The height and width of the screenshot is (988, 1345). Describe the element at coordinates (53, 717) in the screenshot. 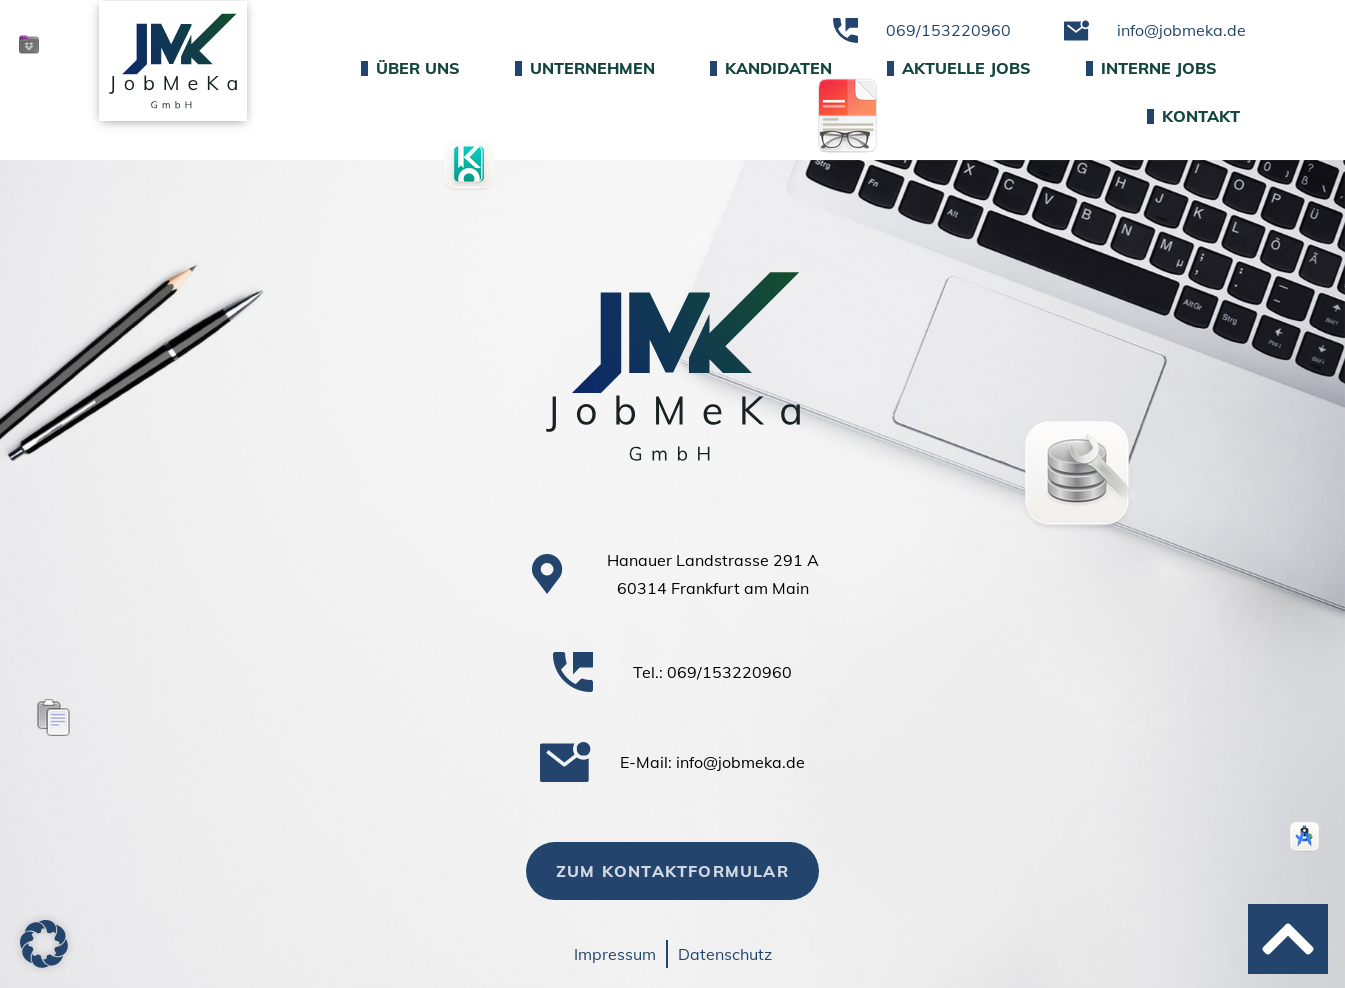

I see `paste copied content from clipboard` at that location.